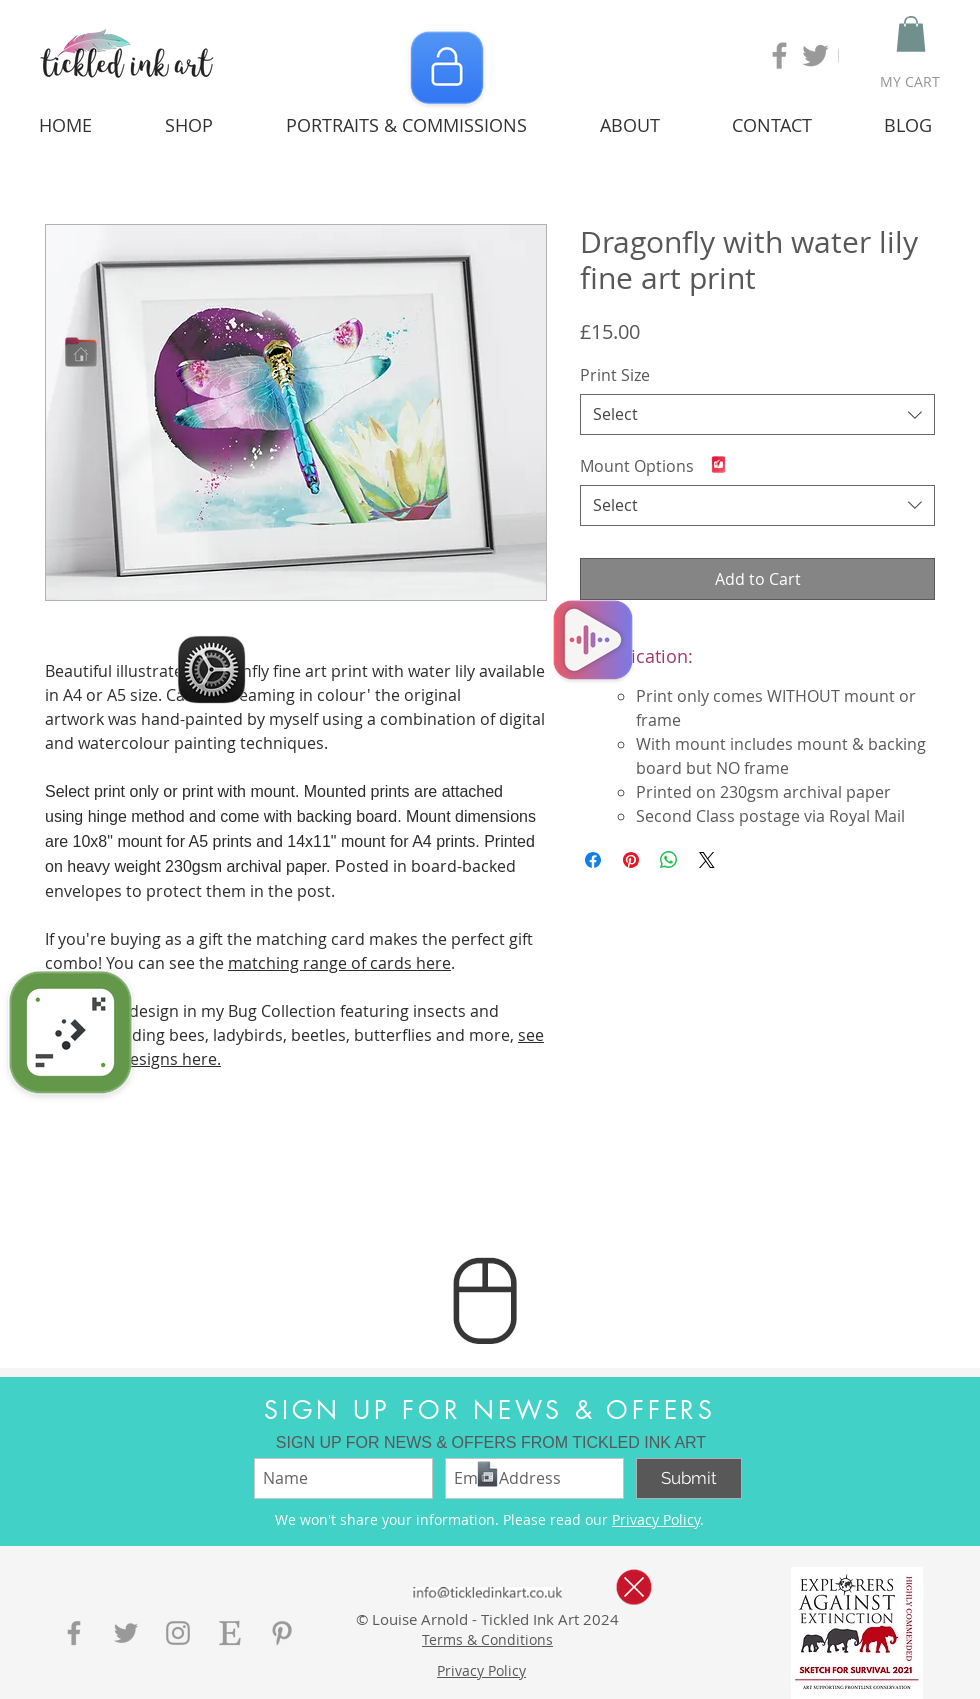  I want to click on news message or newsletter file type, so click(487, 1474).